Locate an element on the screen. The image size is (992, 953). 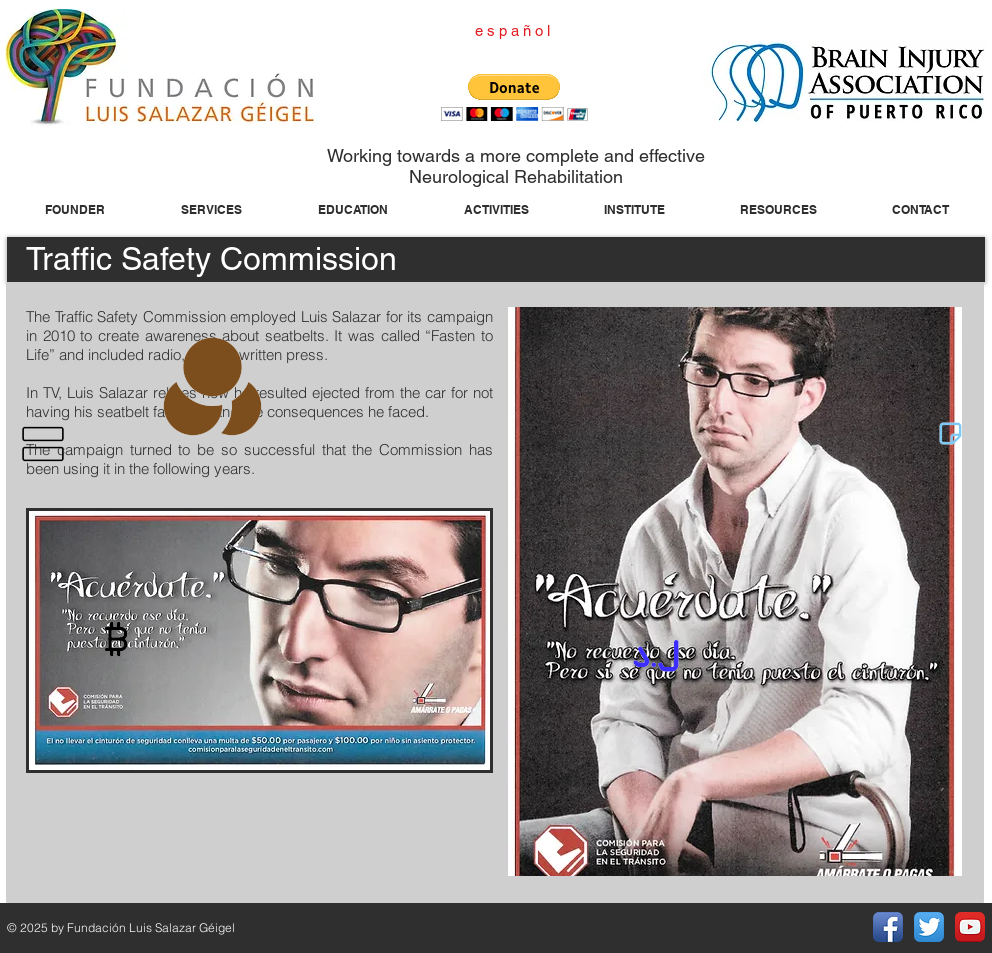
add a sticker to your message is located at coordinates (950, 433).